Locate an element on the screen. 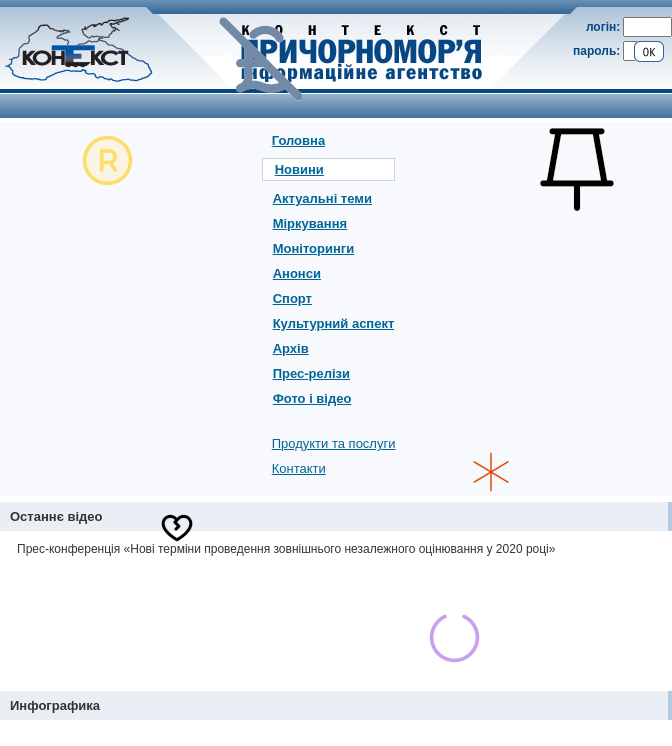  indicates british pound payment unavailable is located at coordinates (261, 59).